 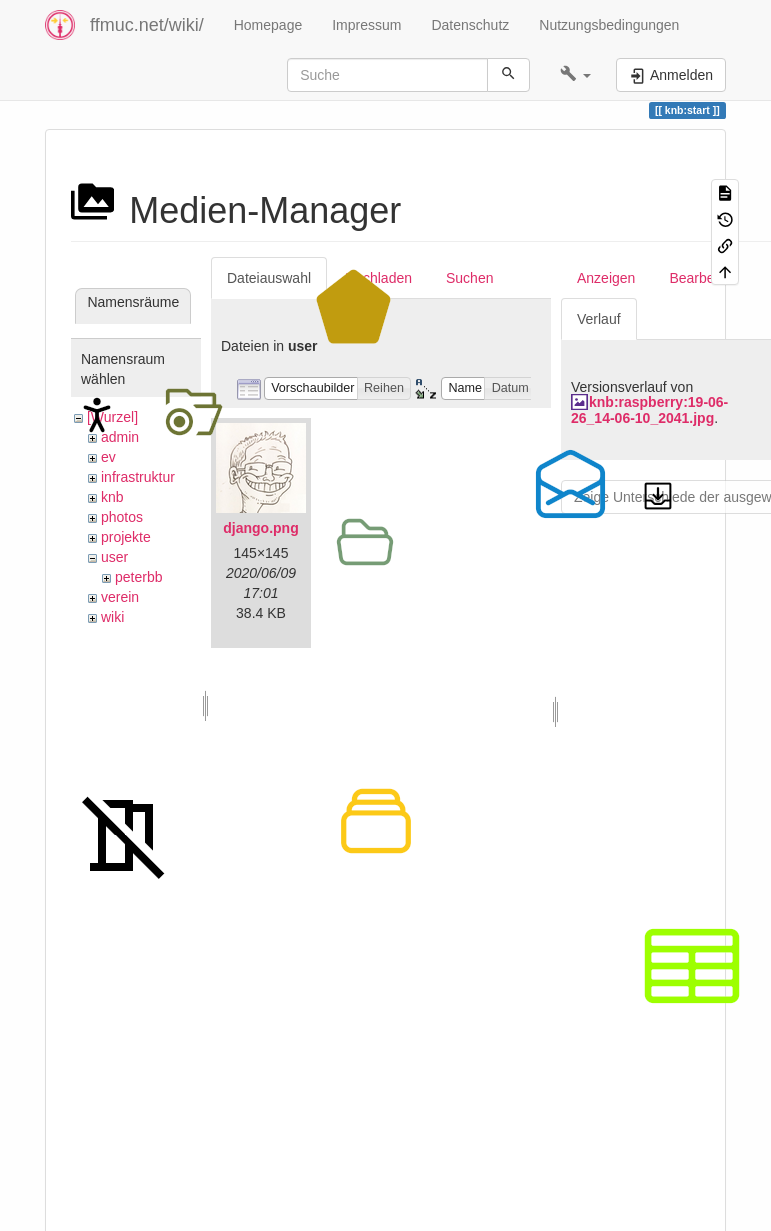 What do you see at coordinates (570, 483) in the screenshot?
I see `view an opened email or message` at bounding box center [570, 483].